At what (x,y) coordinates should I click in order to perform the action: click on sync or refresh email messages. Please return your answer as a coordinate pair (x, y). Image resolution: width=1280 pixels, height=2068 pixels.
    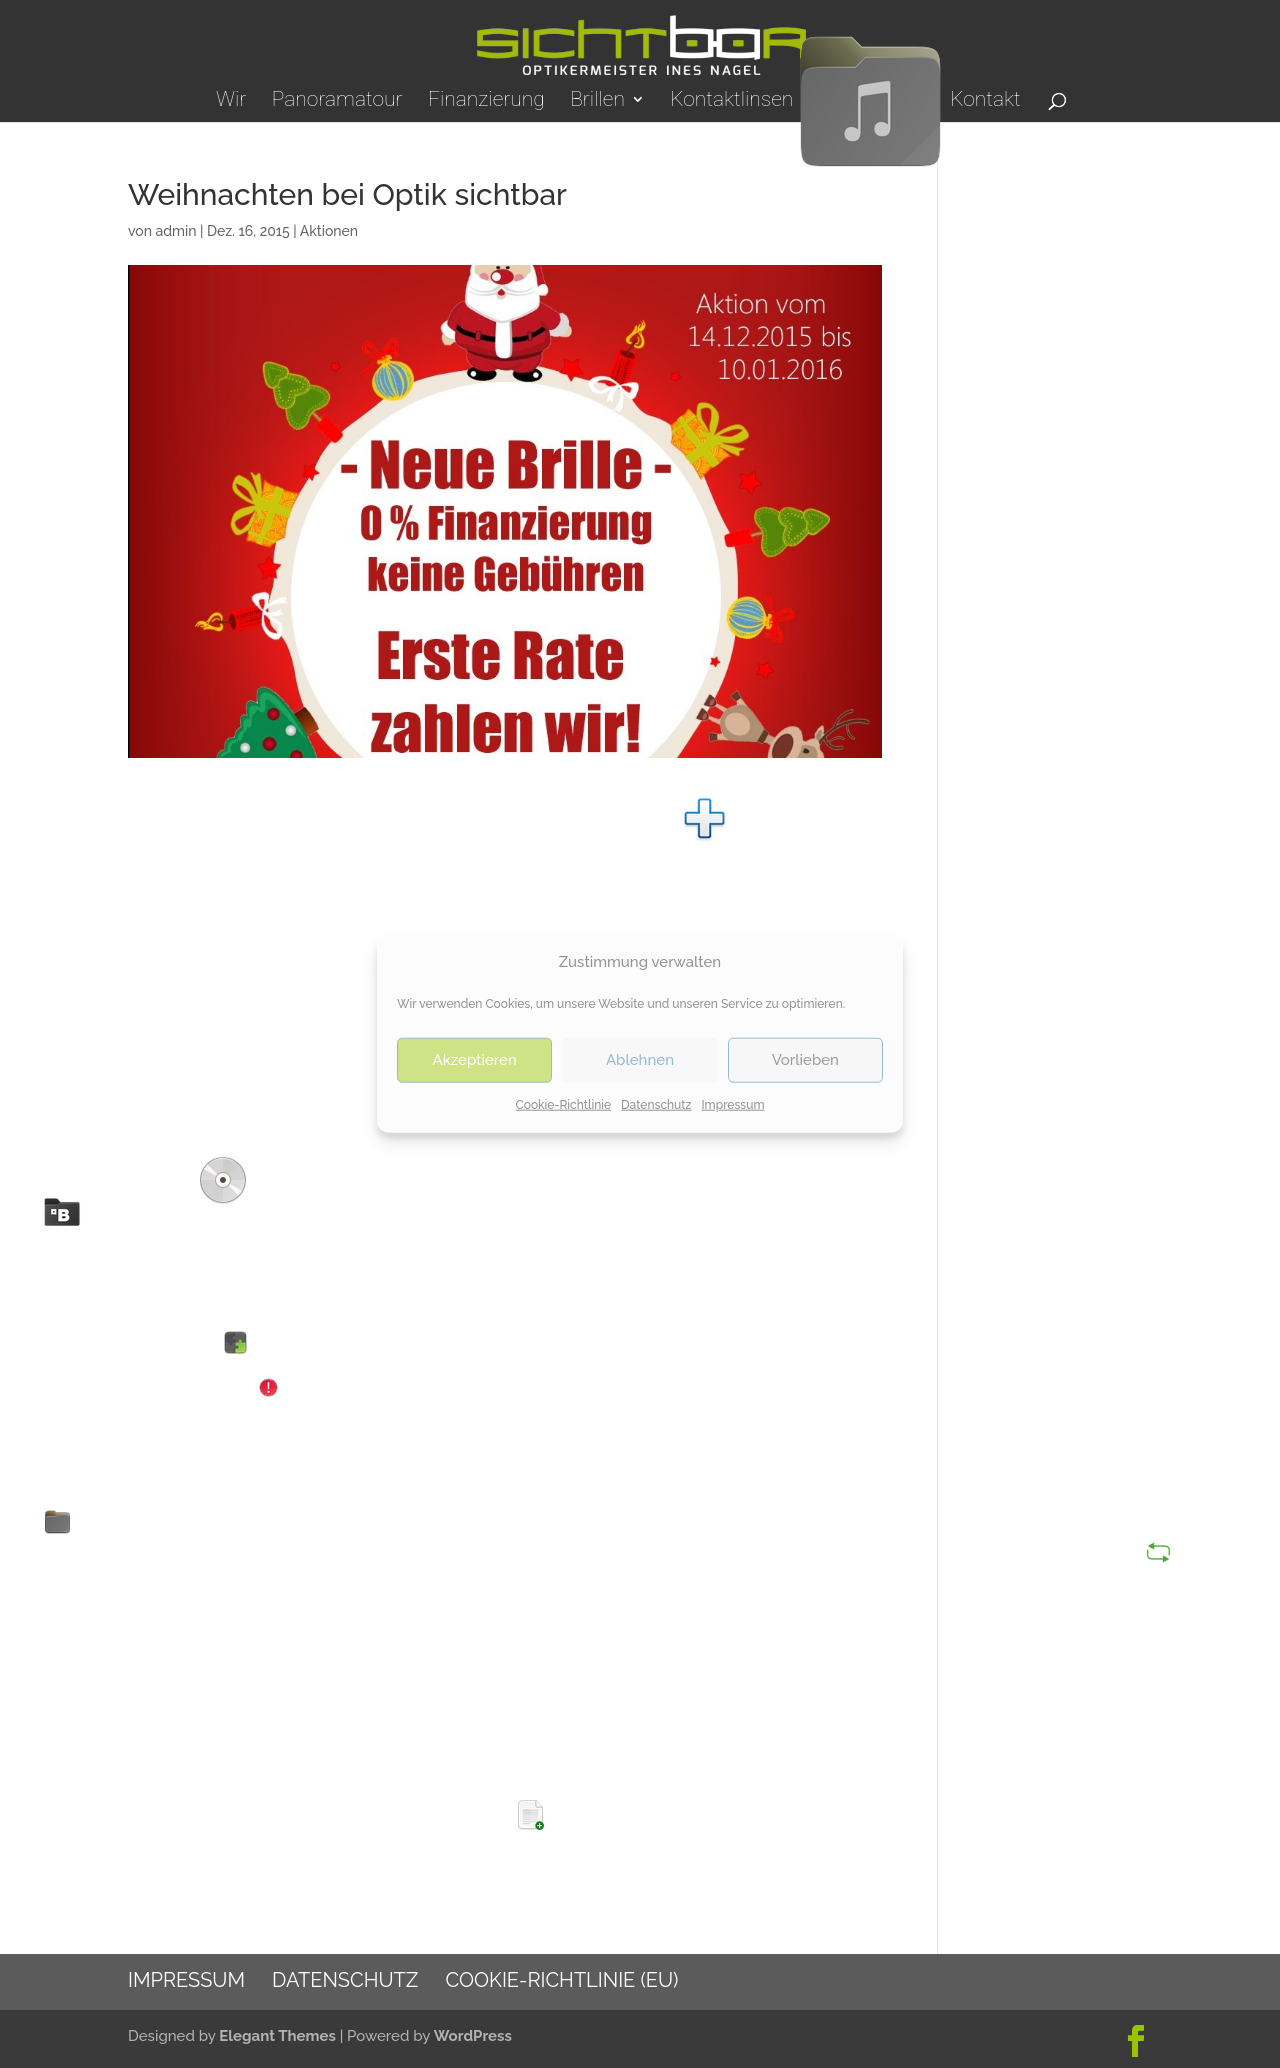
    Looking at the image, I should click on (1158, 1552).